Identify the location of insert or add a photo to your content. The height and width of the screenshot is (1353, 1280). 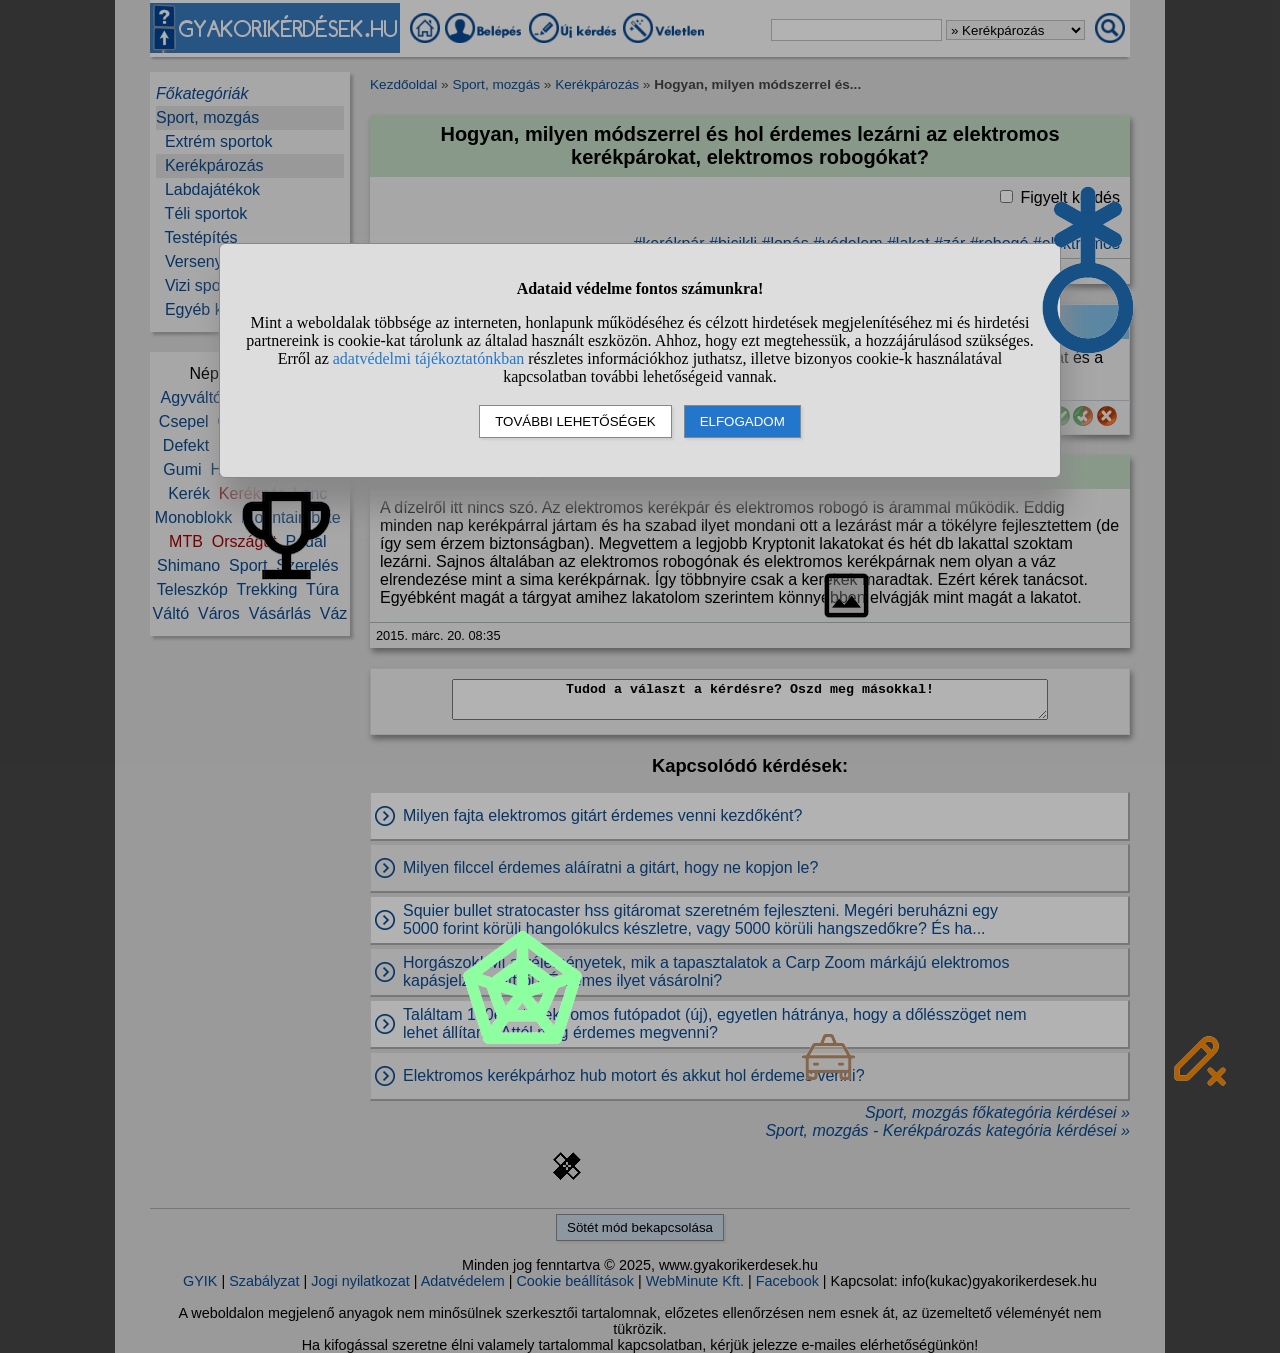
(846, 595).